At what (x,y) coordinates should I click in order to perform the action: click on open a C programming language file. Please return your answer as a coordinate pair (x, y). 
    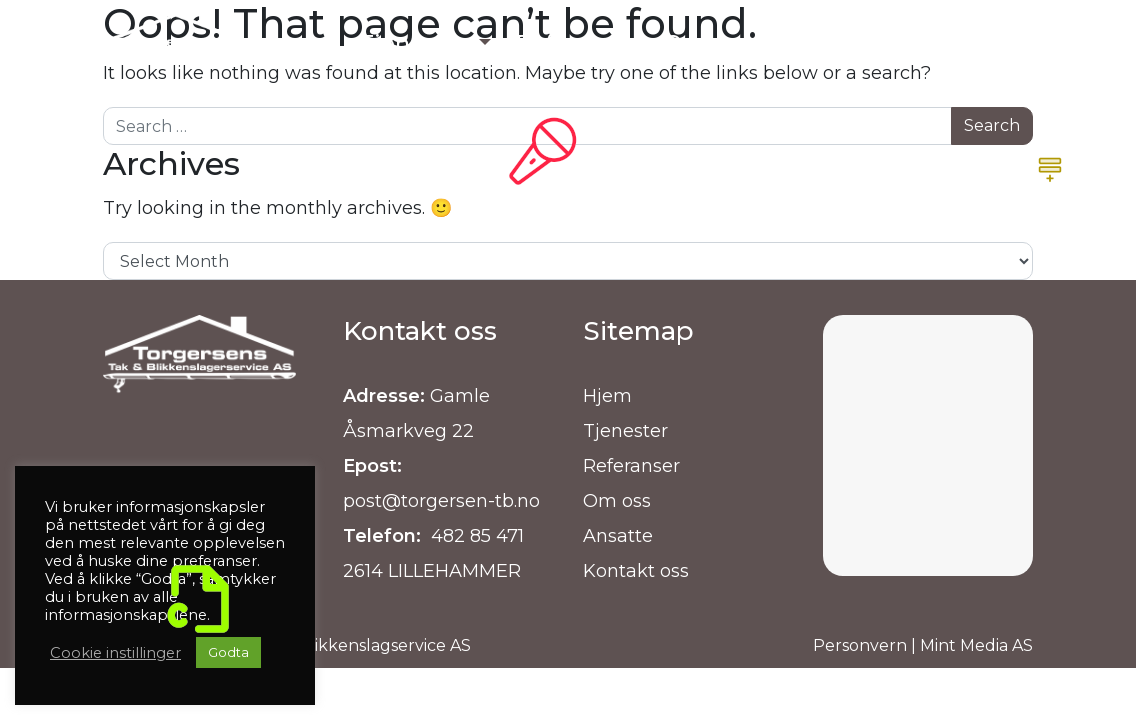
    Looking at the image, I should click on (200, 599).